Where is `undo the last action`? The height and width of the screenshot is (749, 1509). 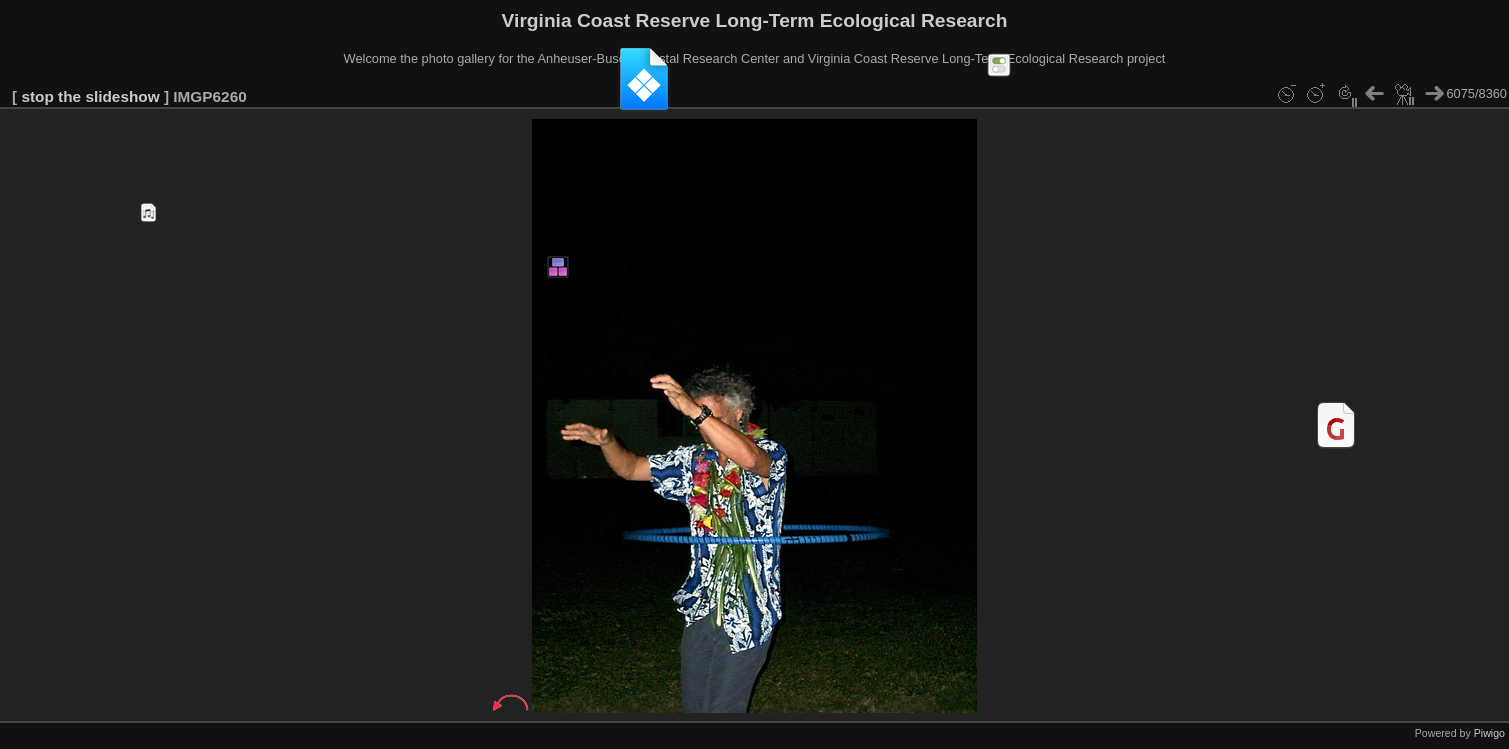 undo the last action is located at coordinates (510, 702).